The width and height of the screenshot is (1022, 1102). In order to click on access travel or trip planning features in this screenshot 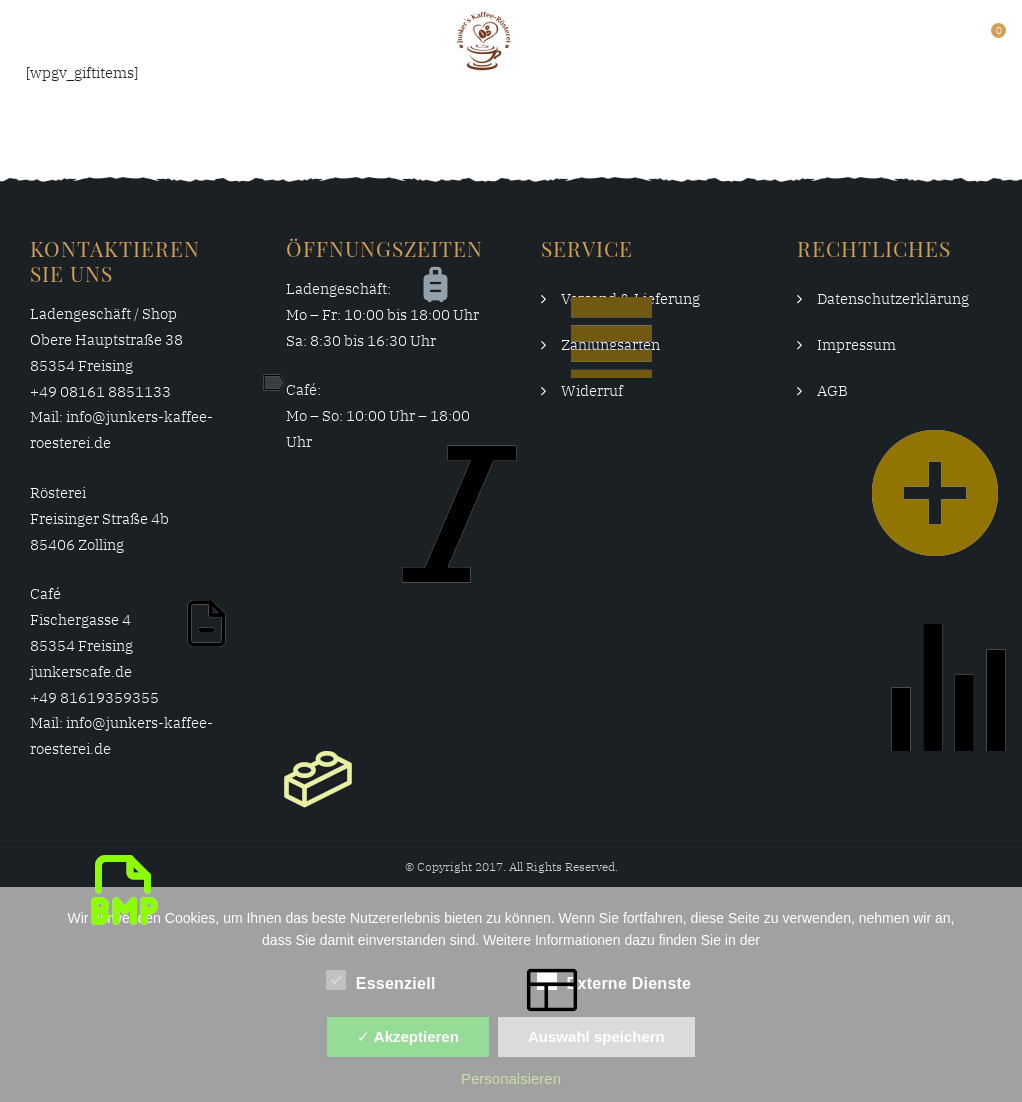, I will do `click(435, 284)`.